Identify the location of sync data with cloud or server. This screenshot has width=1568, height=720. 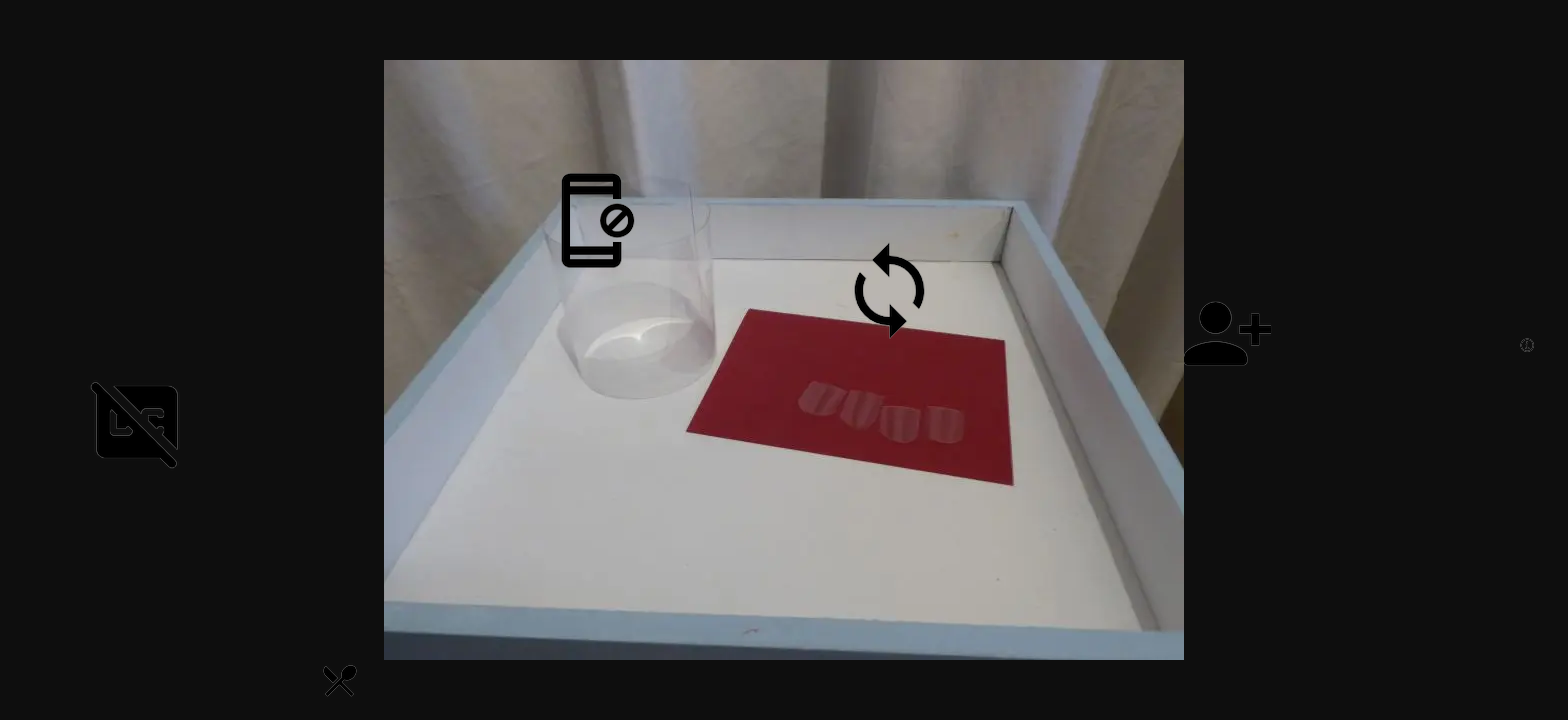
(889, 290).